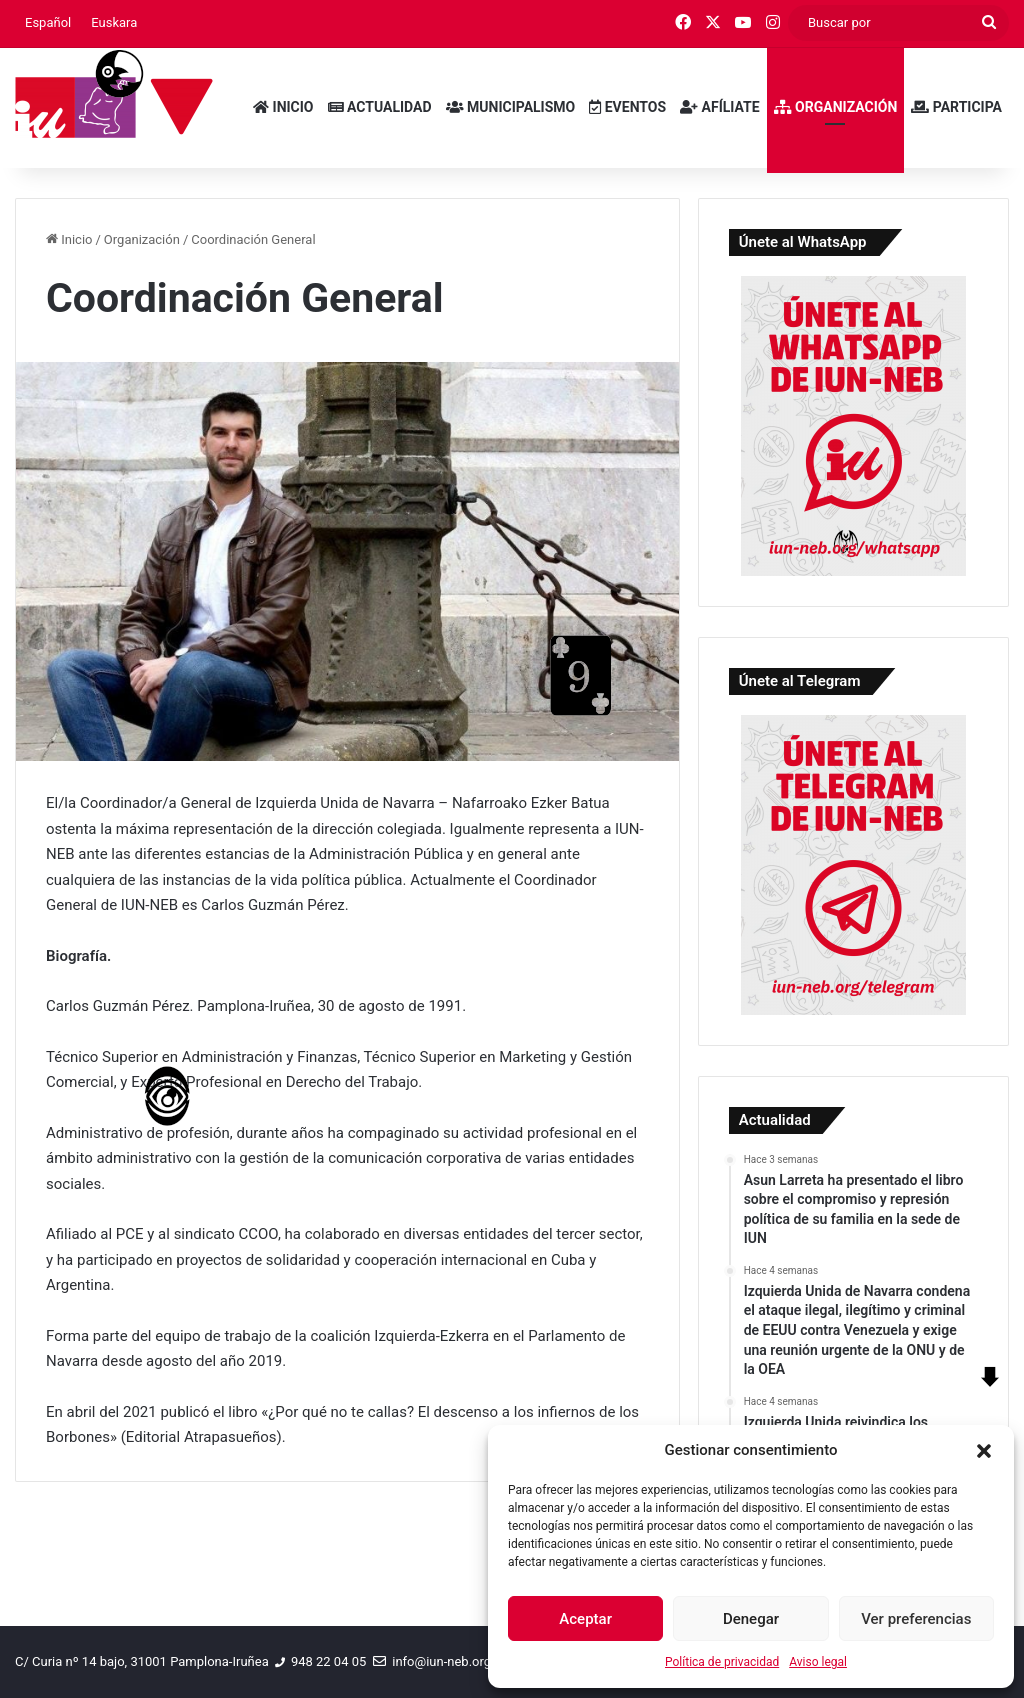  Describe the element at coordinates (990, 1377) in the screenshot. I see `download a file or content` at that location.